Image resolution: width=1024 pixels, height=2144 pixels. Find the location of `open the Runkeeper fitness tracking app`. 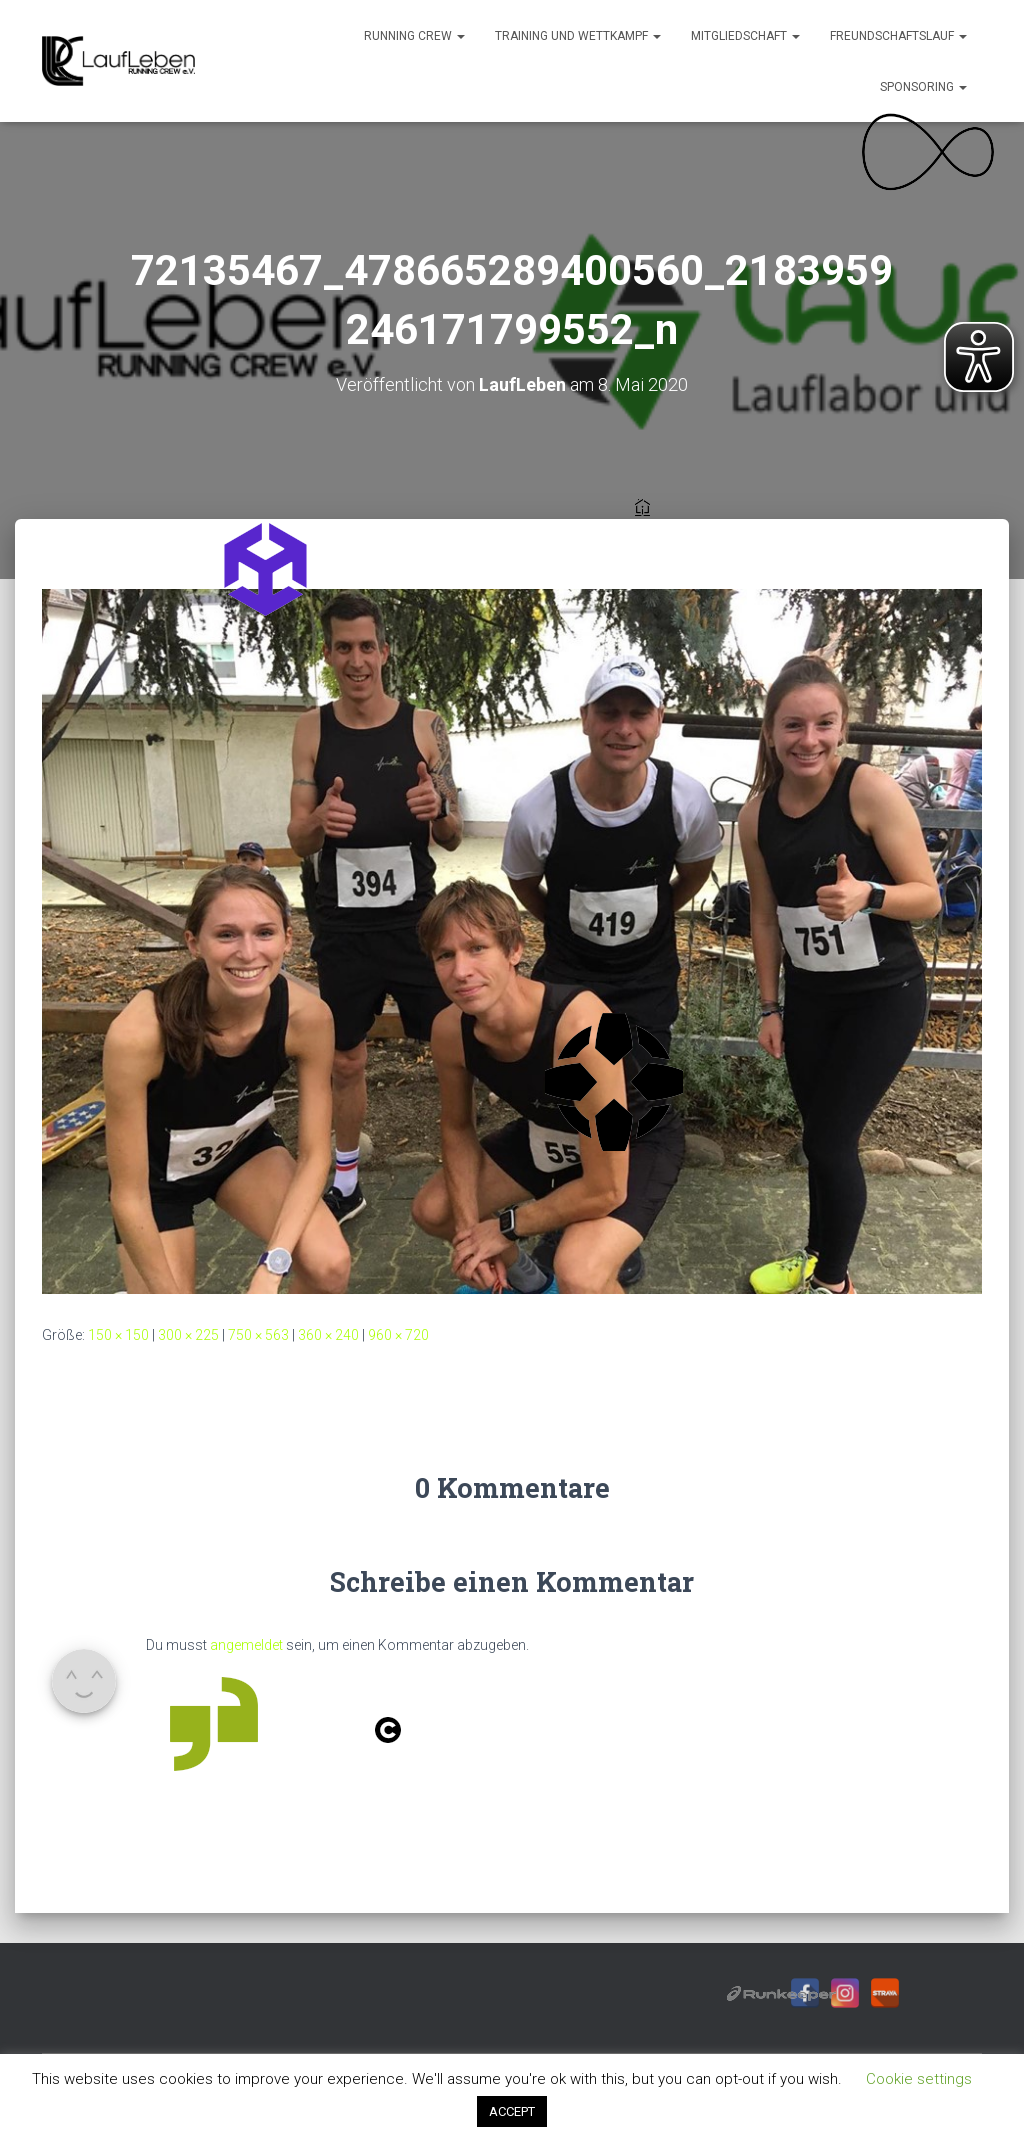

open the Runkeeper fitness tracking app is located at coordinates (781, 1993).